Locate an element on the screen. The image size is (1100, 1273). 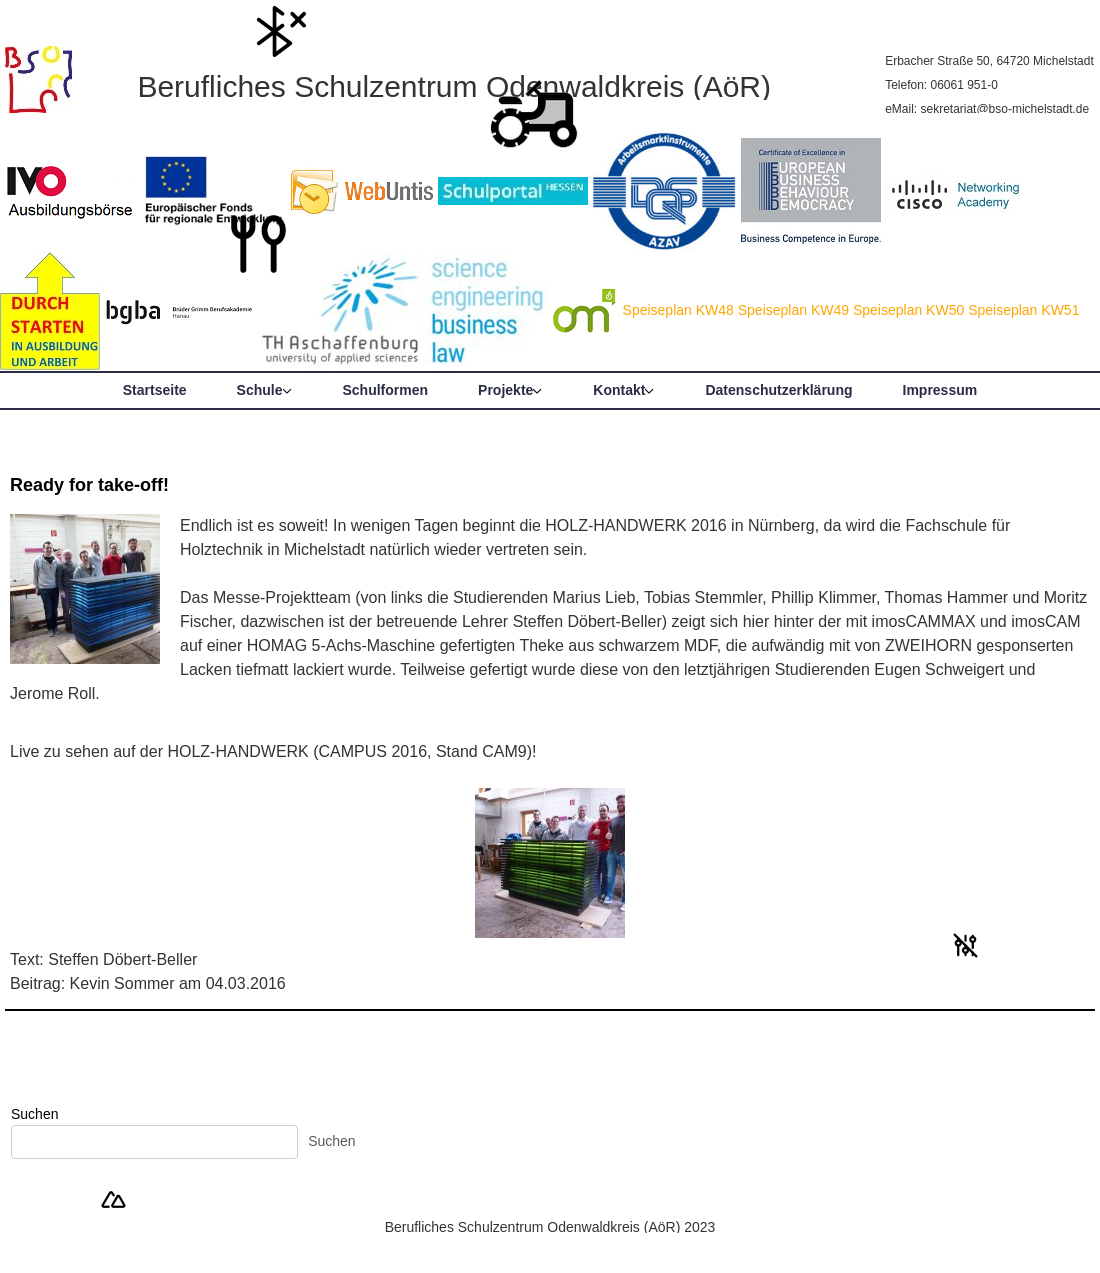
access agricultural or farming features is located at coordinates (534, 116).